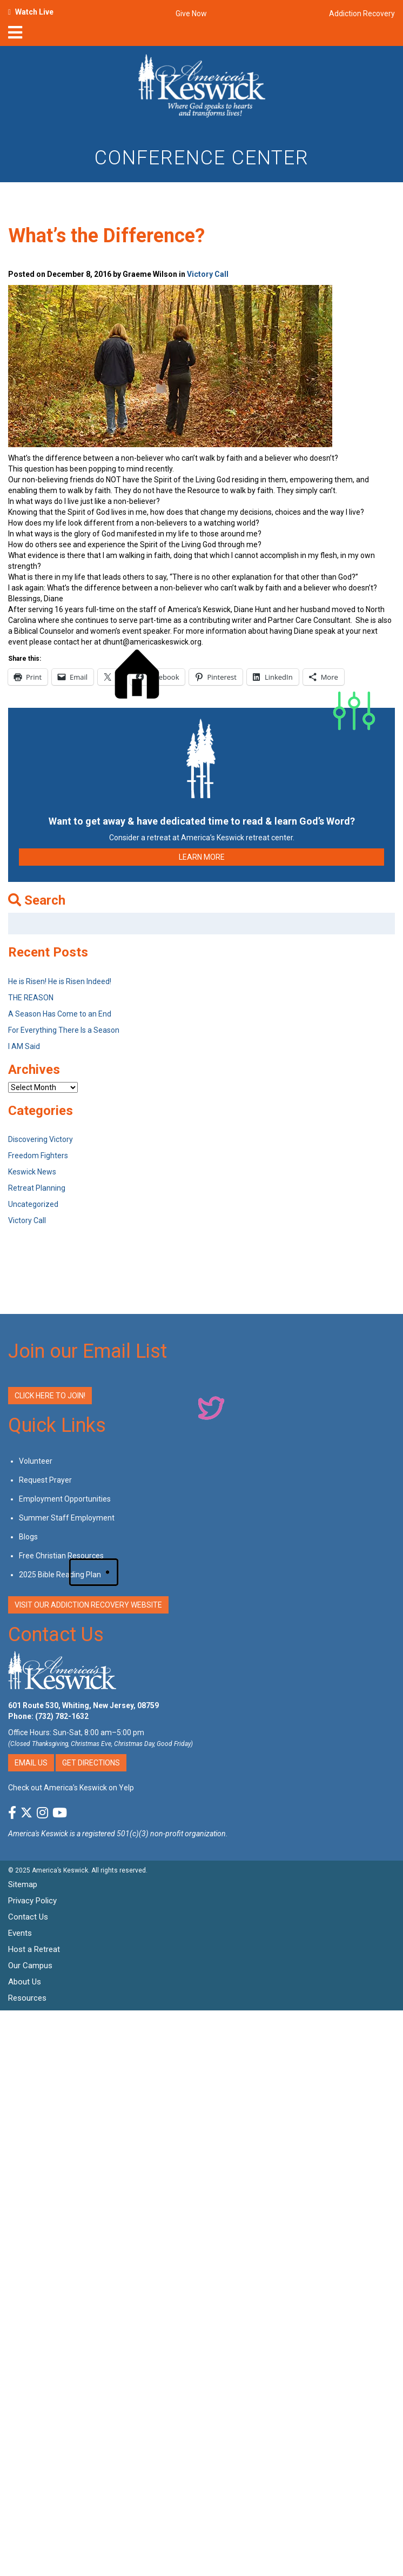 The width and height of the screenshot is (403, 2576). I want to click on adjust settings or preferences, so click(354, 711).